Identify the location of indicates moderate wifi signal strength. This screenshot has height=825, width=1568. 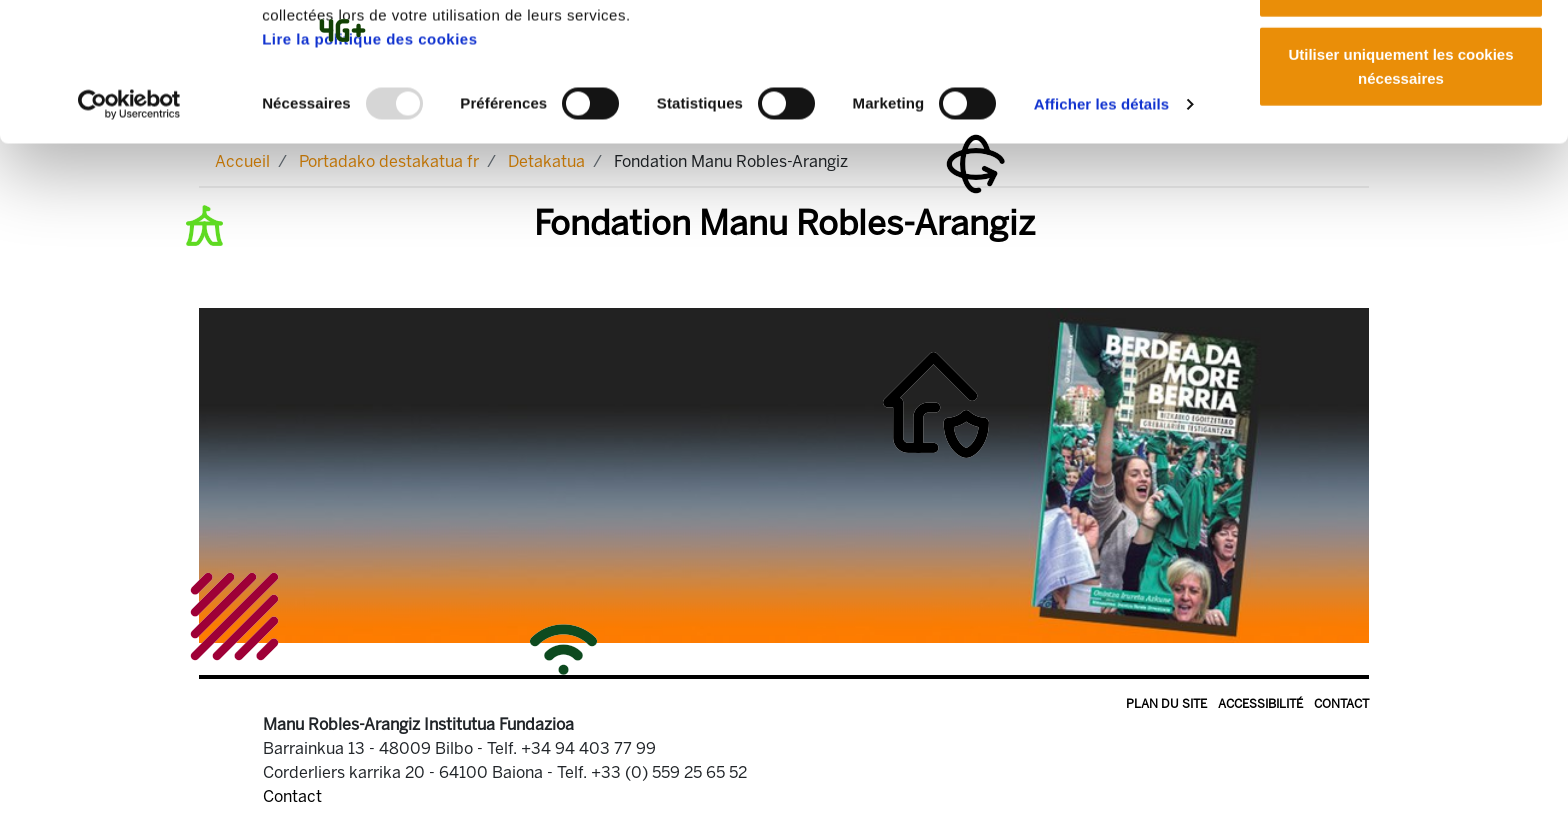
(563, 639).